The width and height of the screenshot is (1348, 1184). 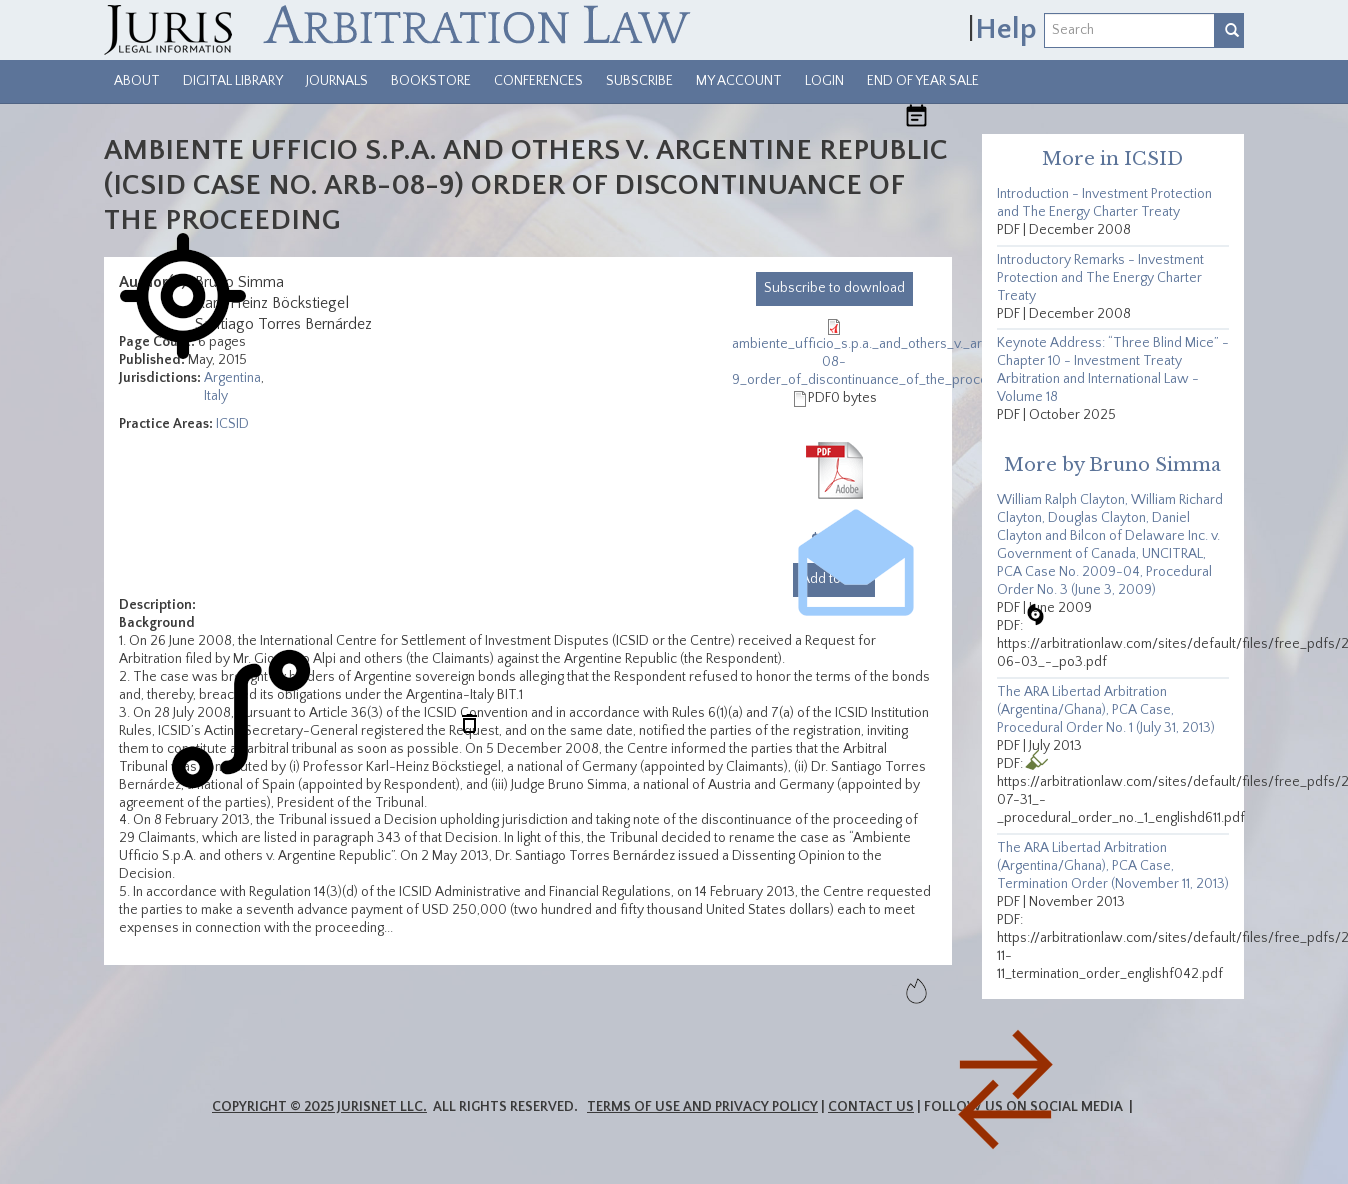 What do you see at coordinates (183, 296) in the screenshot?
I see `center map on current location` at bounding box center [183, 296].